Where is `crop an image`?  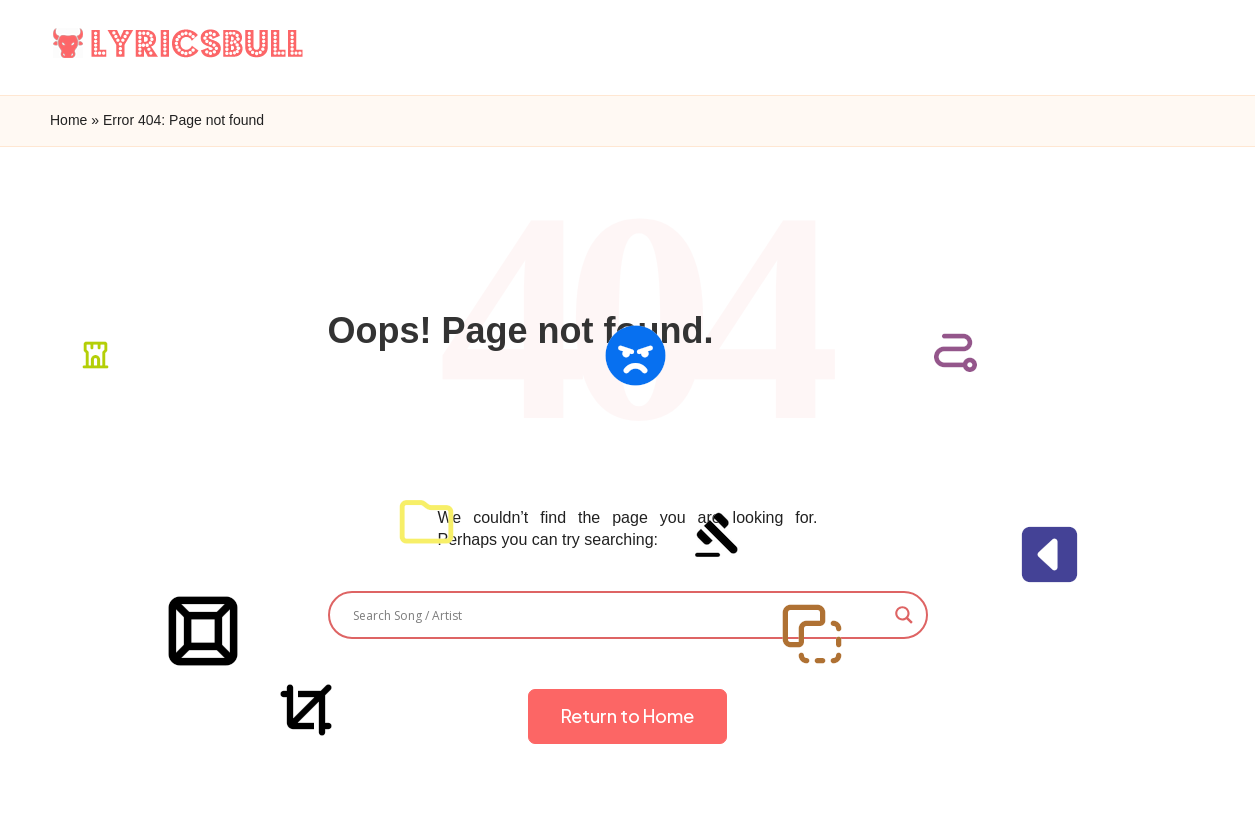
crop an image is located at coordinates (306, 710).